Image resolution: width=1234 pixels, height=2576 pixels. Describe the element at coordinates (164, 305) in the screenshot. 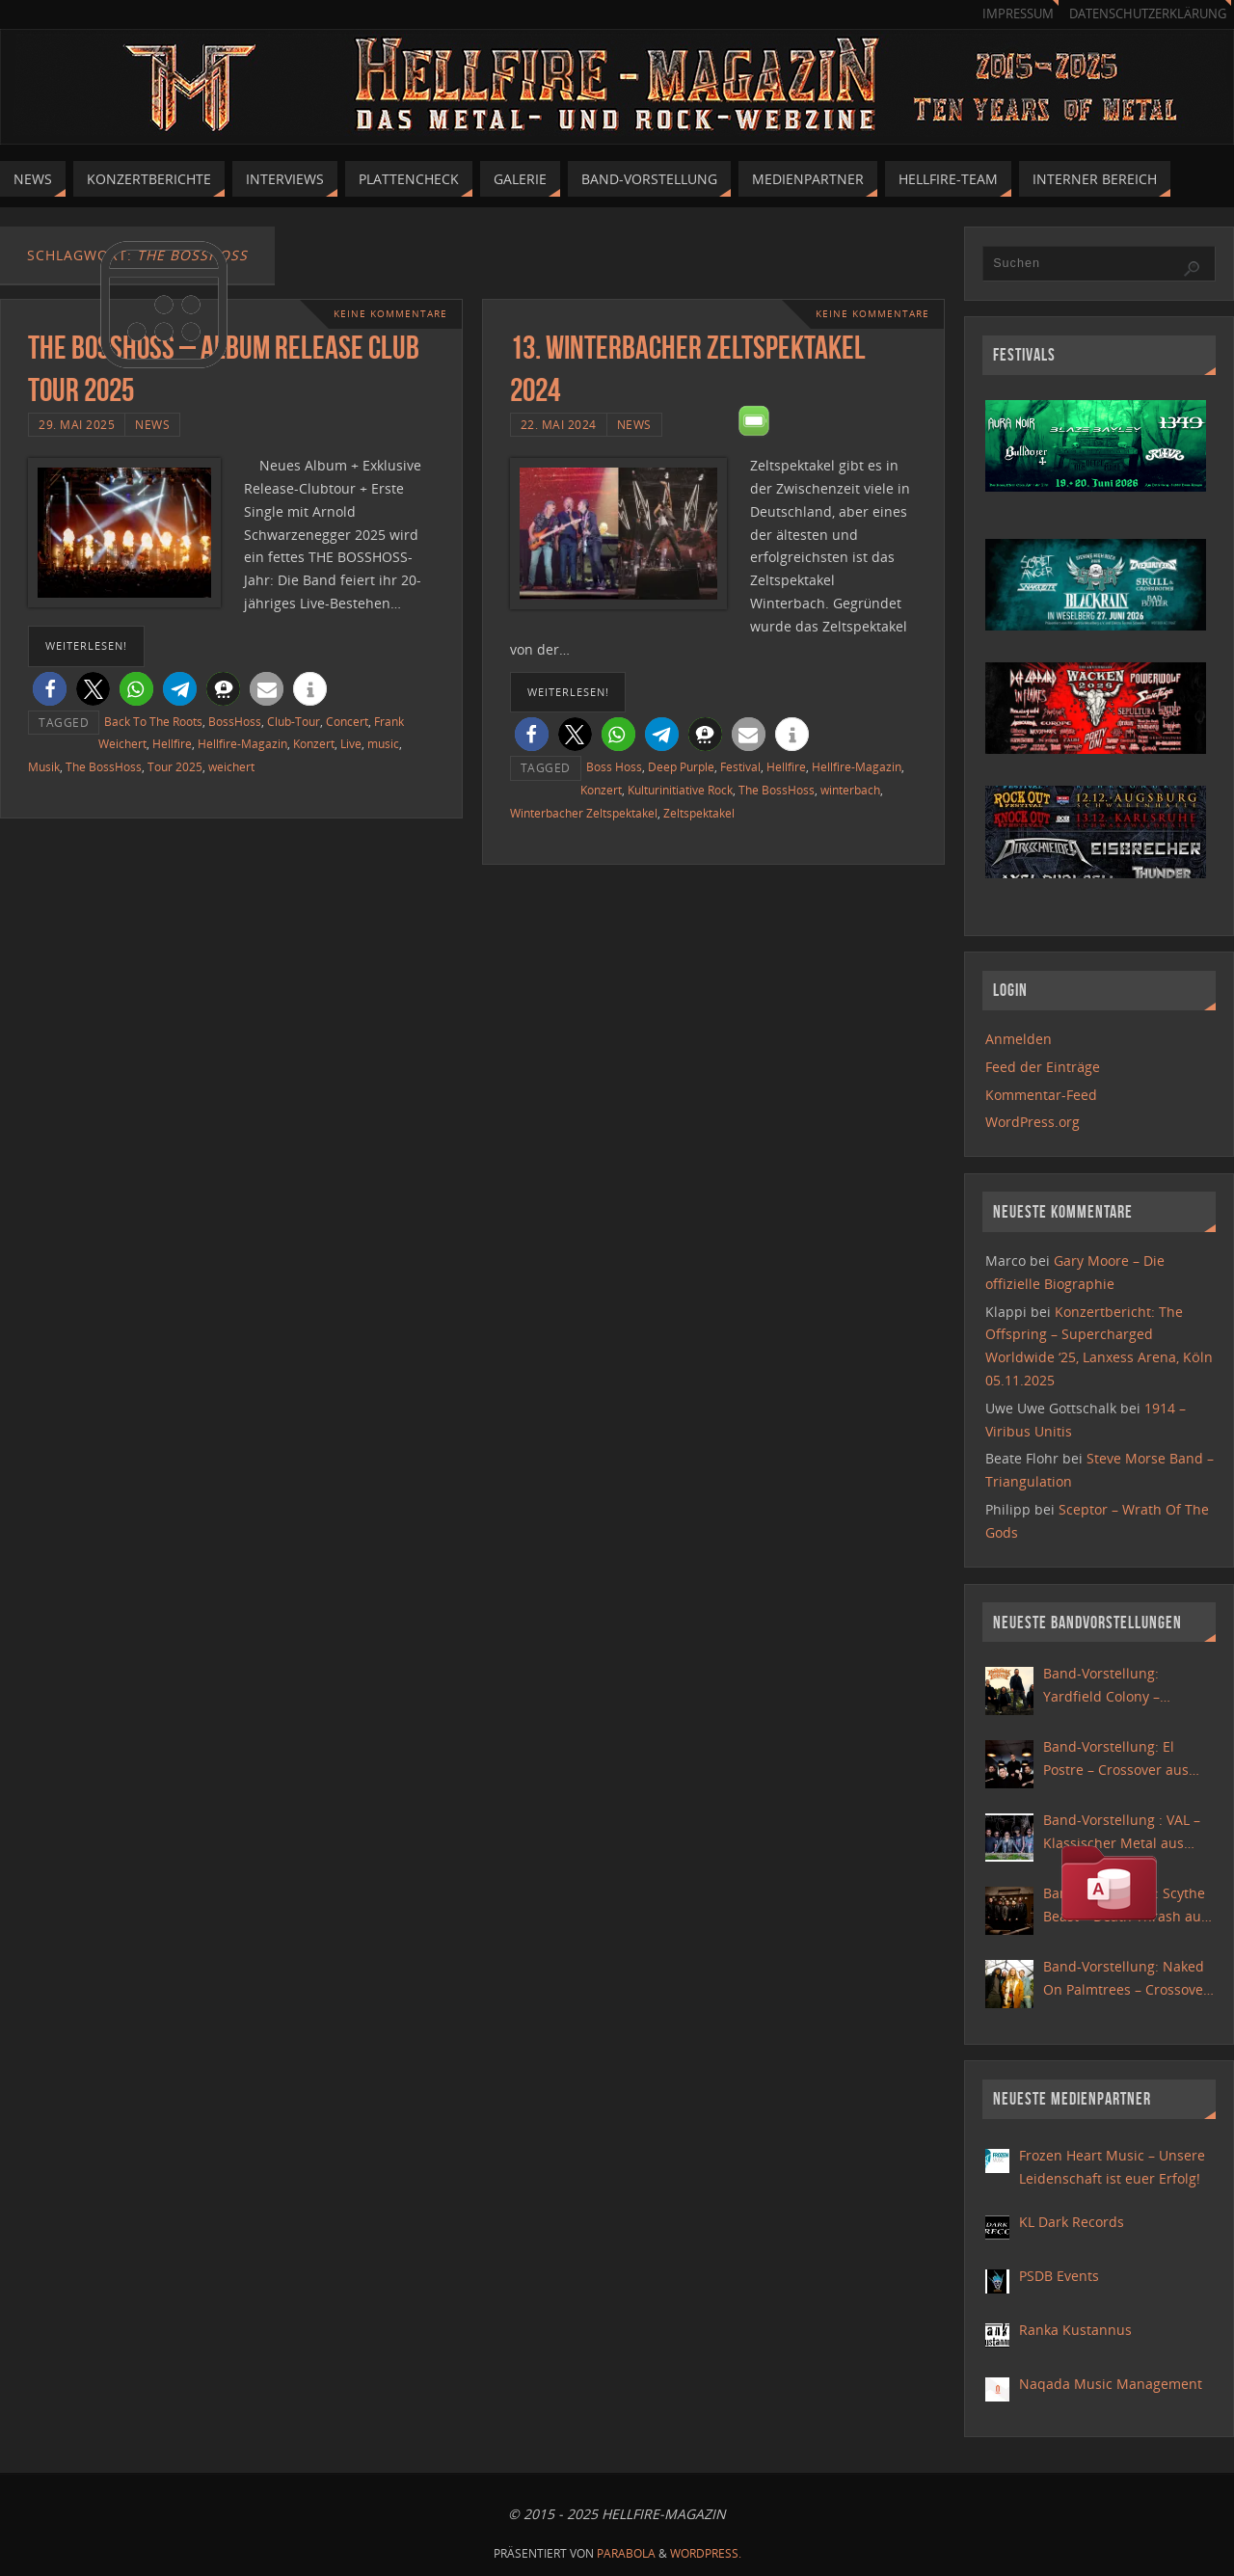

I see `open calendar application` at that location.